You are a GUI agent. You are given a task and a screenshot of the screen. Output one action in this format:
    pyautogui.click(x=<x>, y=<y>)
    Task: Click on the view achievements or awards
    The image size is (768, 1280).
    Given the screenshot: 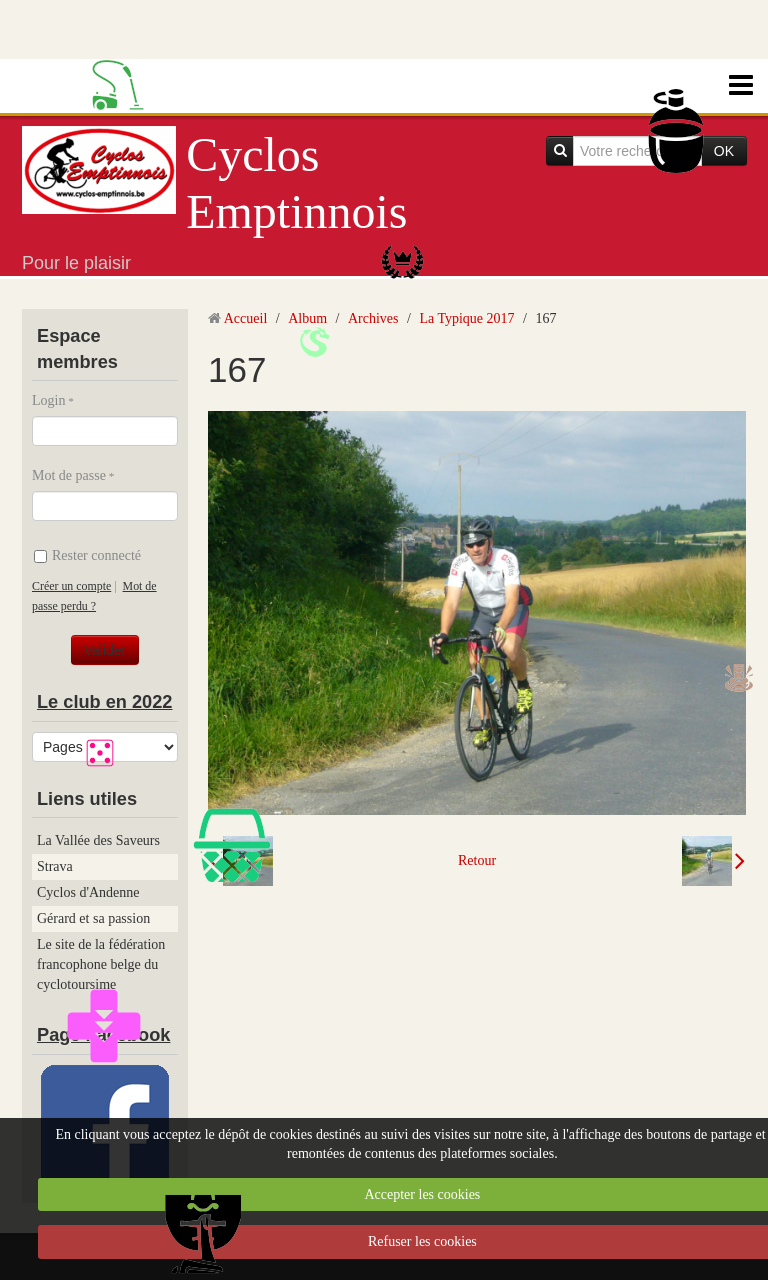 What is the action you would take?
    pyautogui.click(x=402, y=261)
    